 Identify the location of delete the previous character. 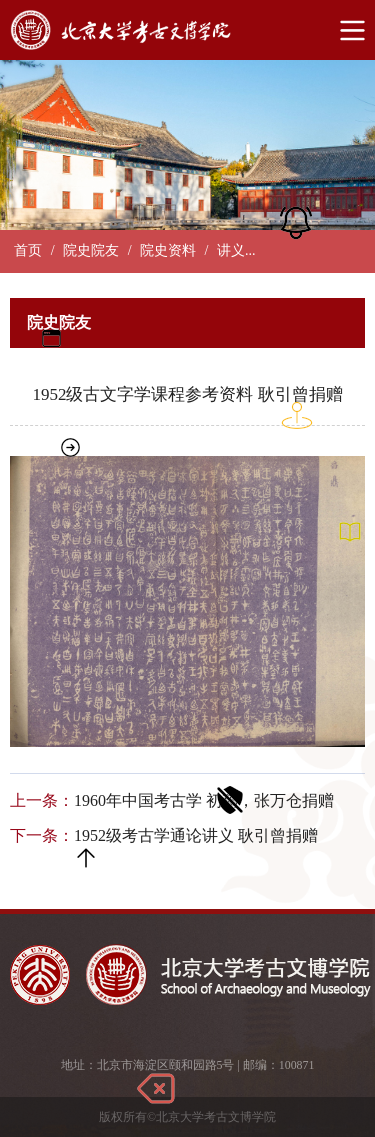
(155, 1088).